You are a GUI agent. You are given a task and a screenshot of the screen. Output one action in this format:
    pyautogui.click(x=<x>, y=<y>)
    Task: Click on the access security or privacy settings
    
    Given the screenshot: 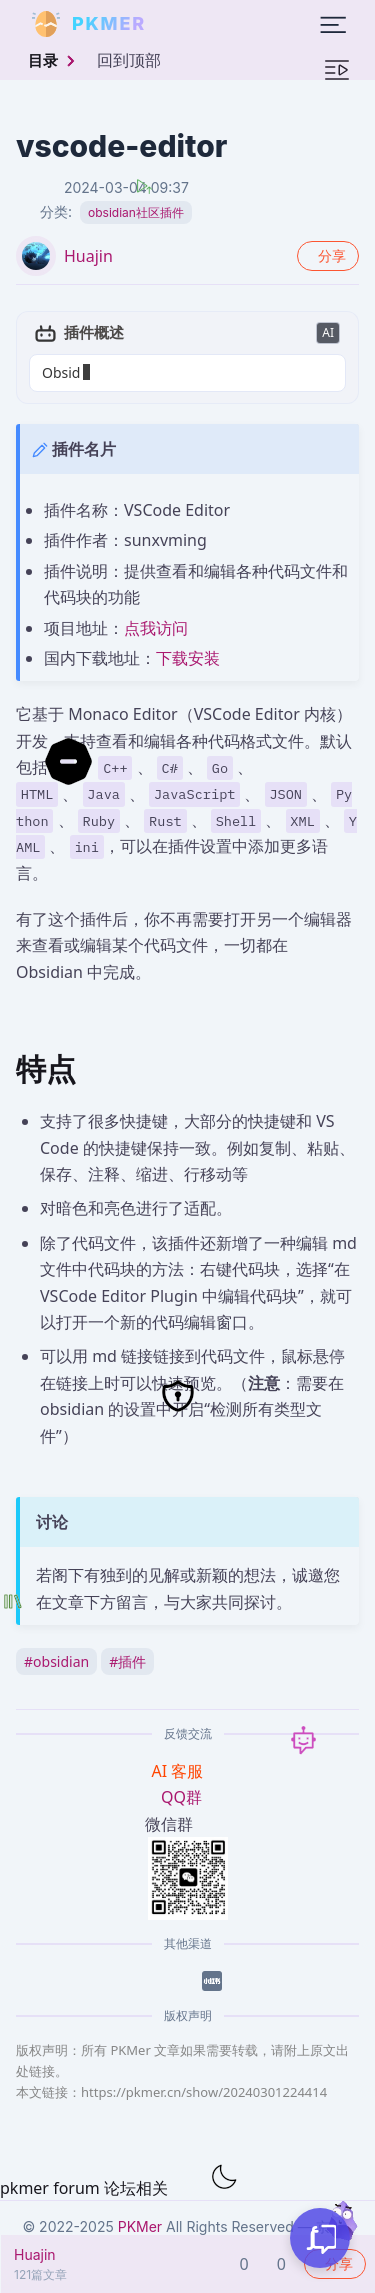 What is the action you would take?
    pyautogui.click(x=178, y=1396)
    